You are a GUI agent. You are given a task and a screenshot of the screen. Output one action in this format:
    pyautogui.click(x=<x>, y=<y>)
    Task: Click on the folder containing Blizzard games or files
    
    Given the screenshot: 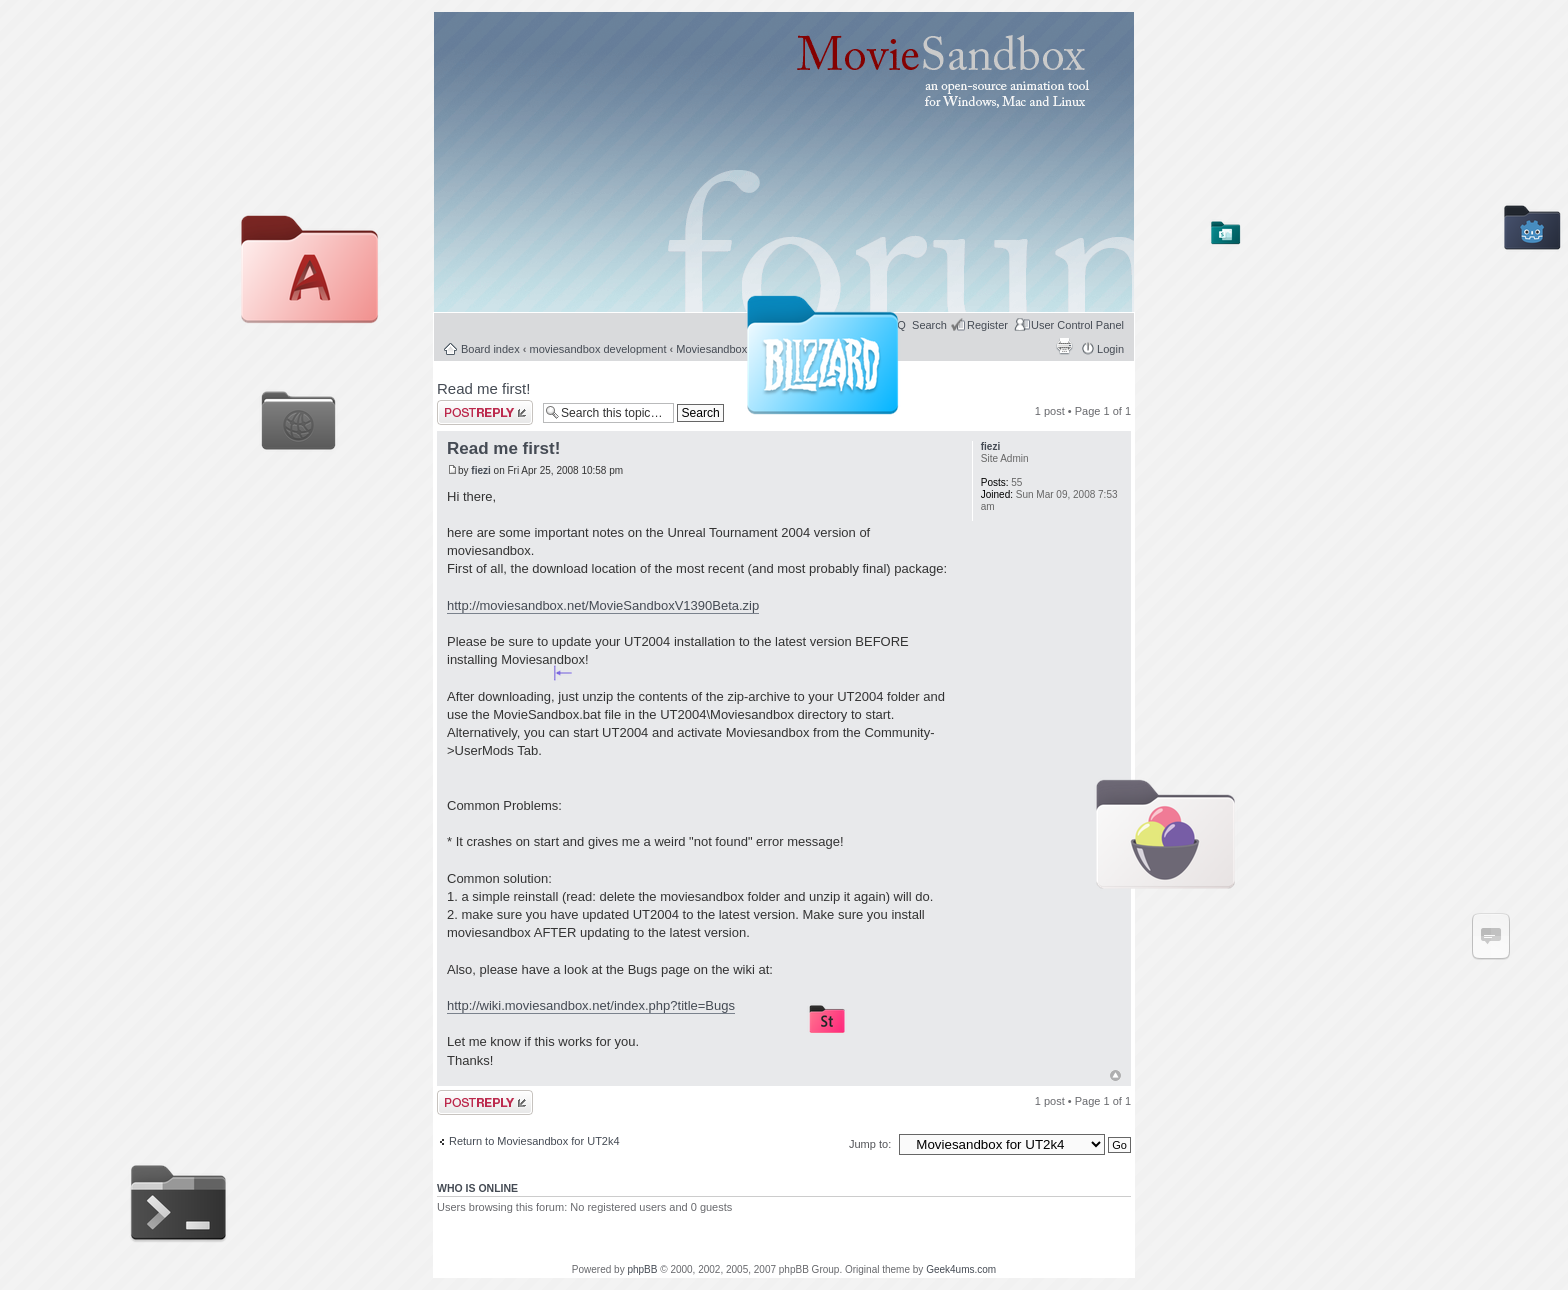 What is the action you would take?
    pyautogui.click(x=822, y=359)
    